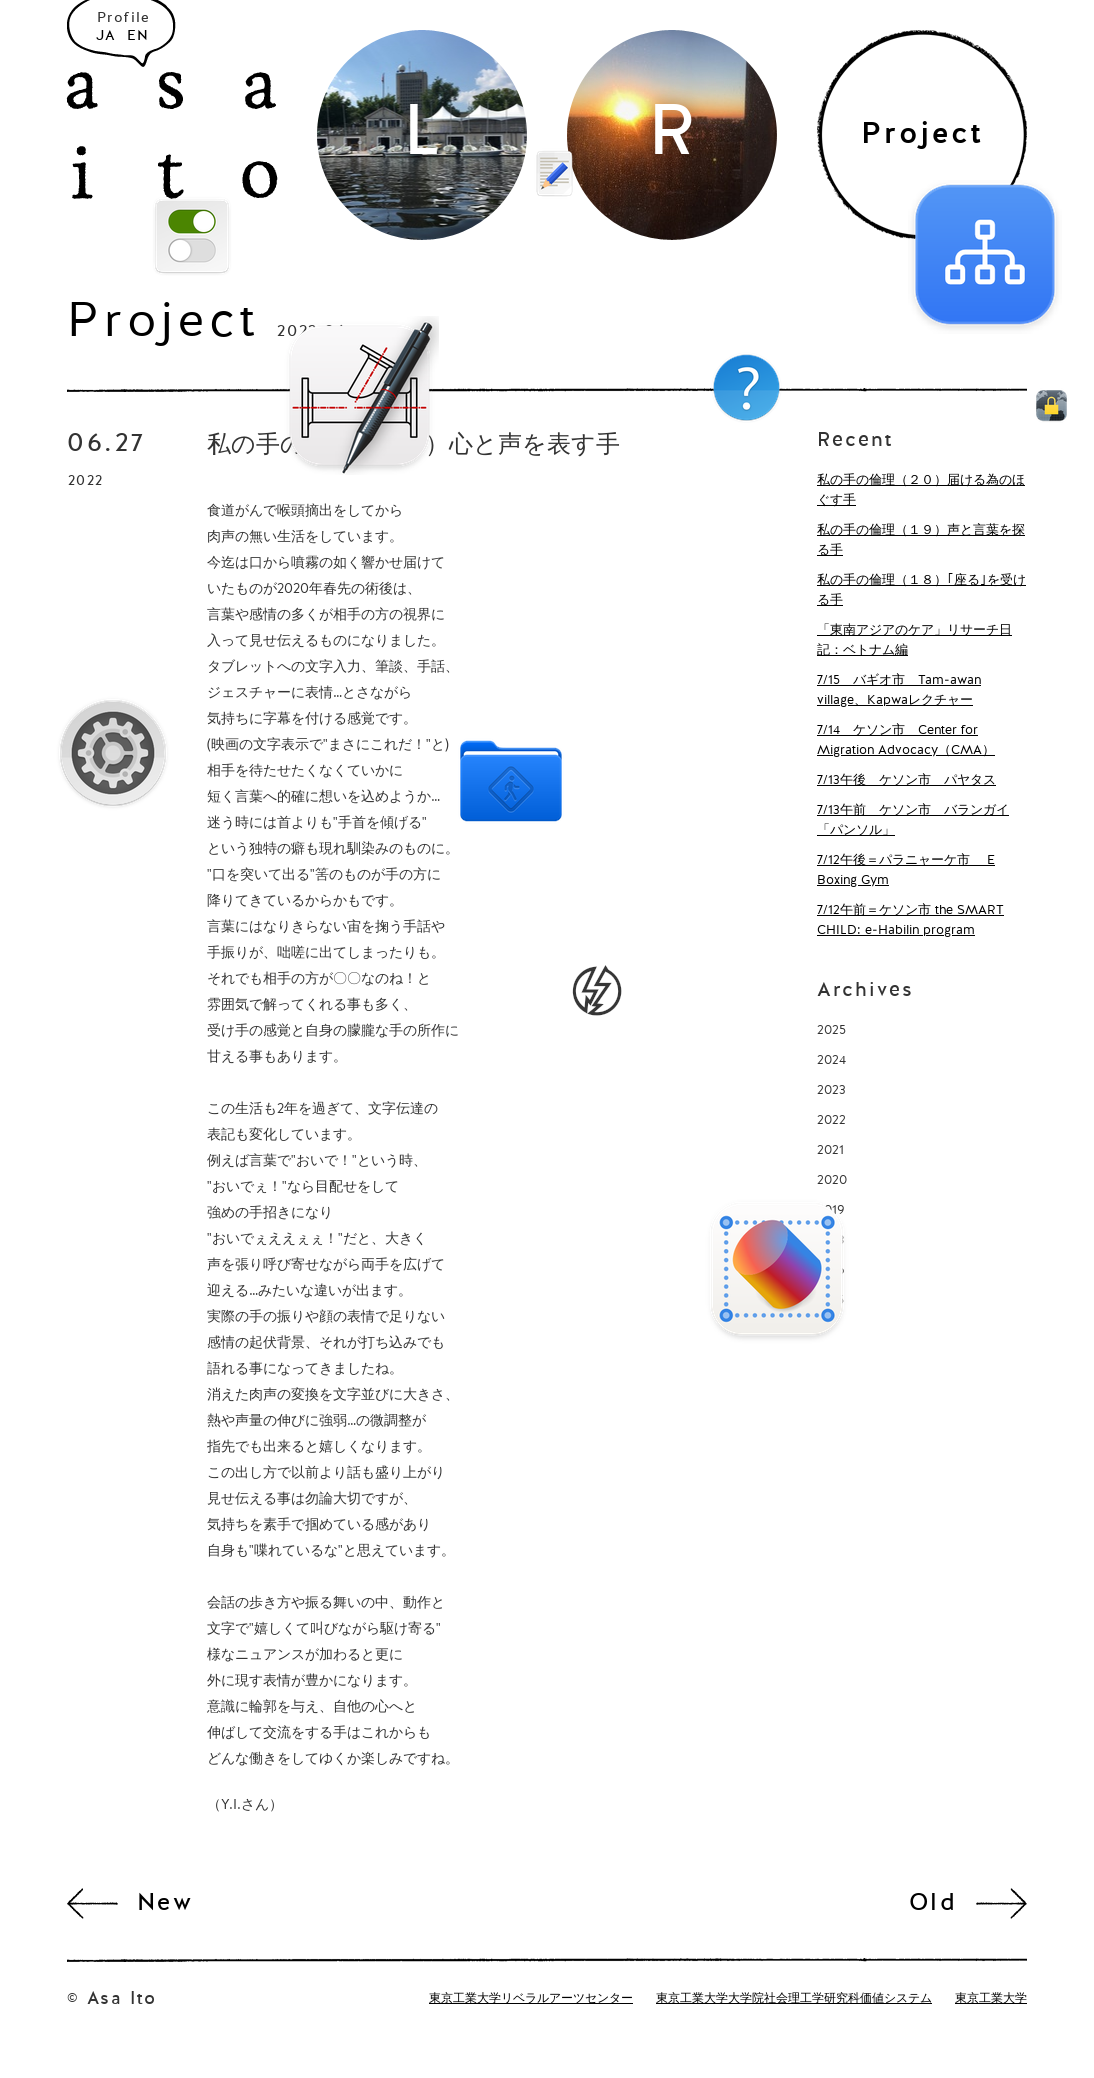  I want to click on access network connection settings, so click(985, 257).